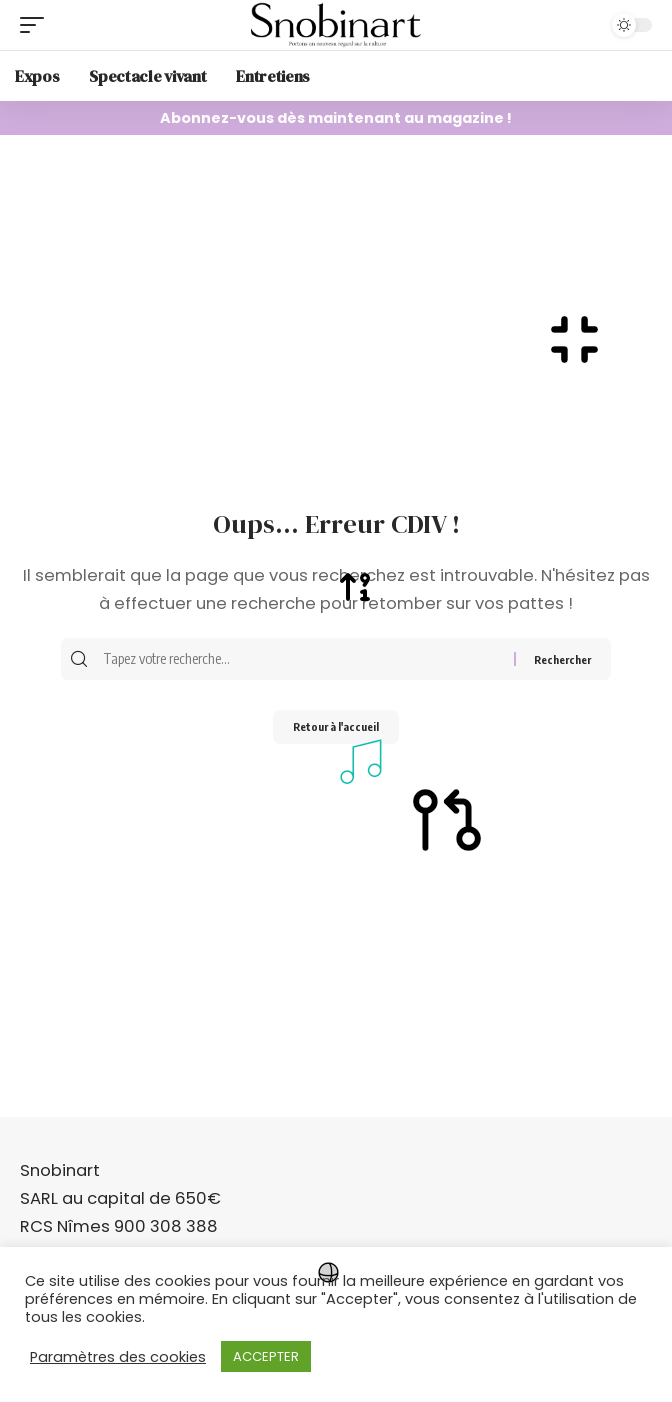  Describe the element at coordinates (328, 1272) in the screenshot. I see `access global or worldwide settings` at that location.